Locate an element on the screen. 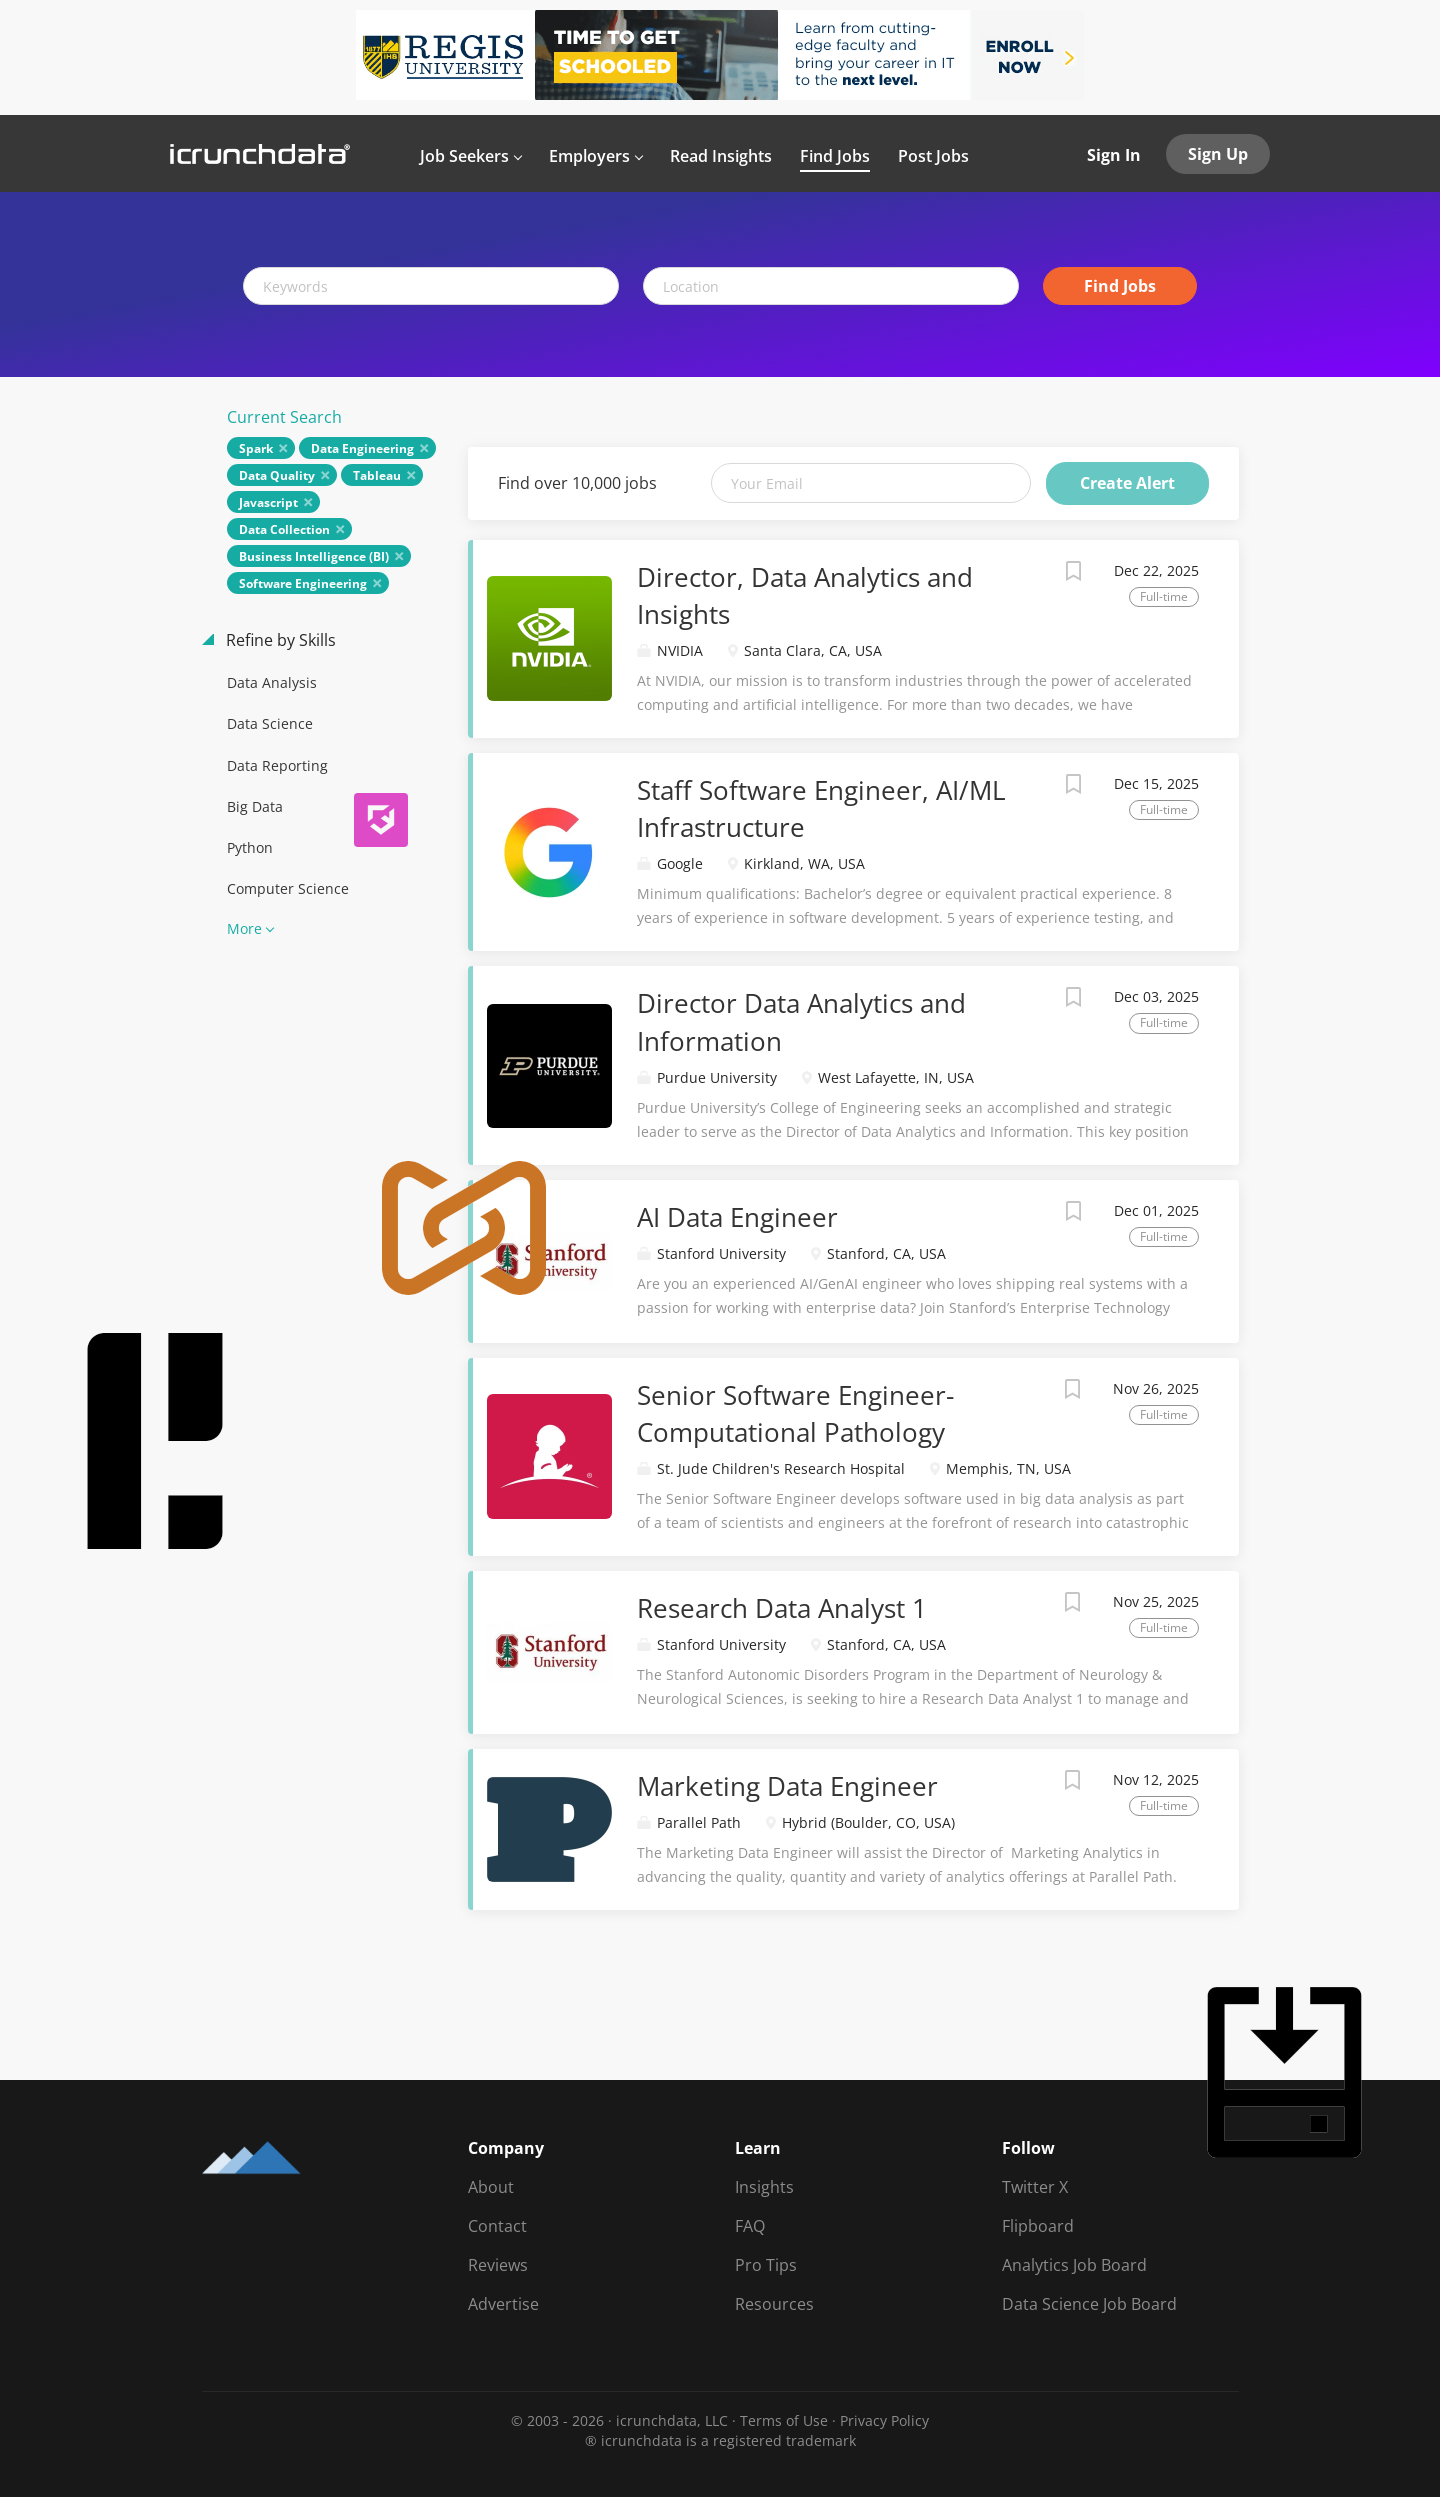 This screenshot has width=1440, height=2497. open the pleroma app is located at coordinates (155, 1441).